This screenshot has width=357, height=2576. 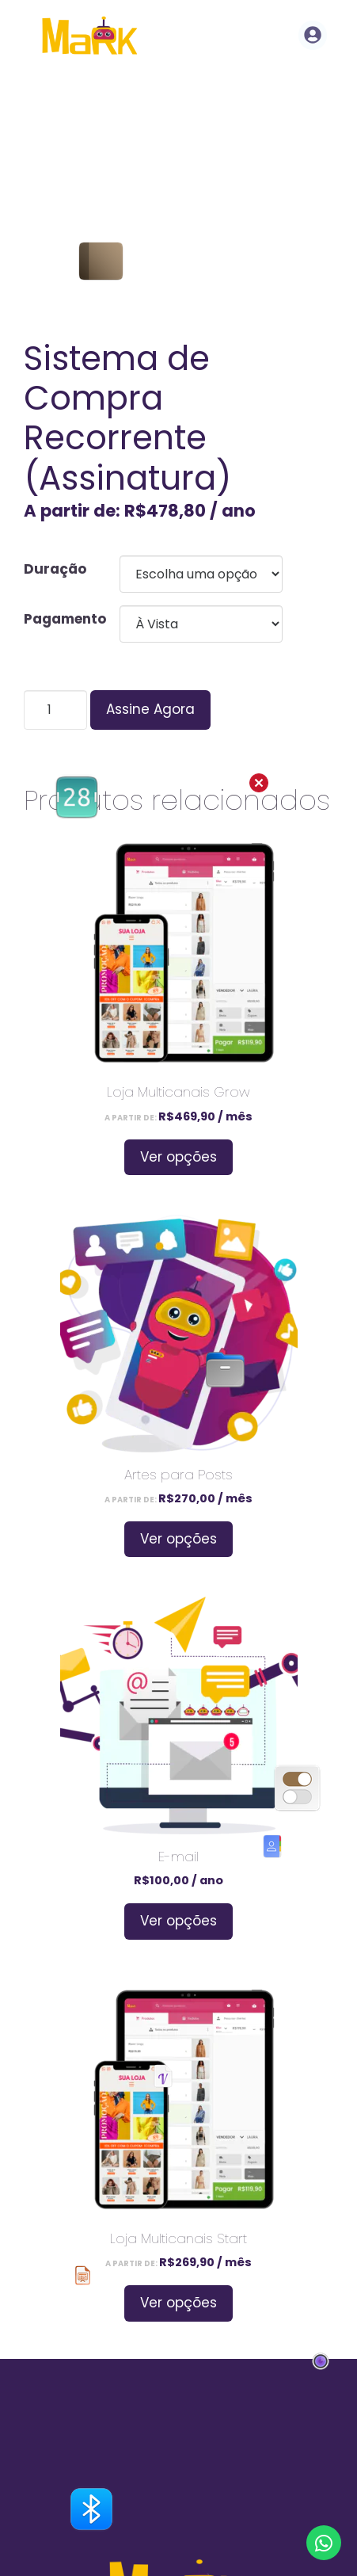 What do you see at coordinates (321, 2361) in the screenshot?
I see `open the camera app to take photos or videos` at bounding box center [321, 2361].